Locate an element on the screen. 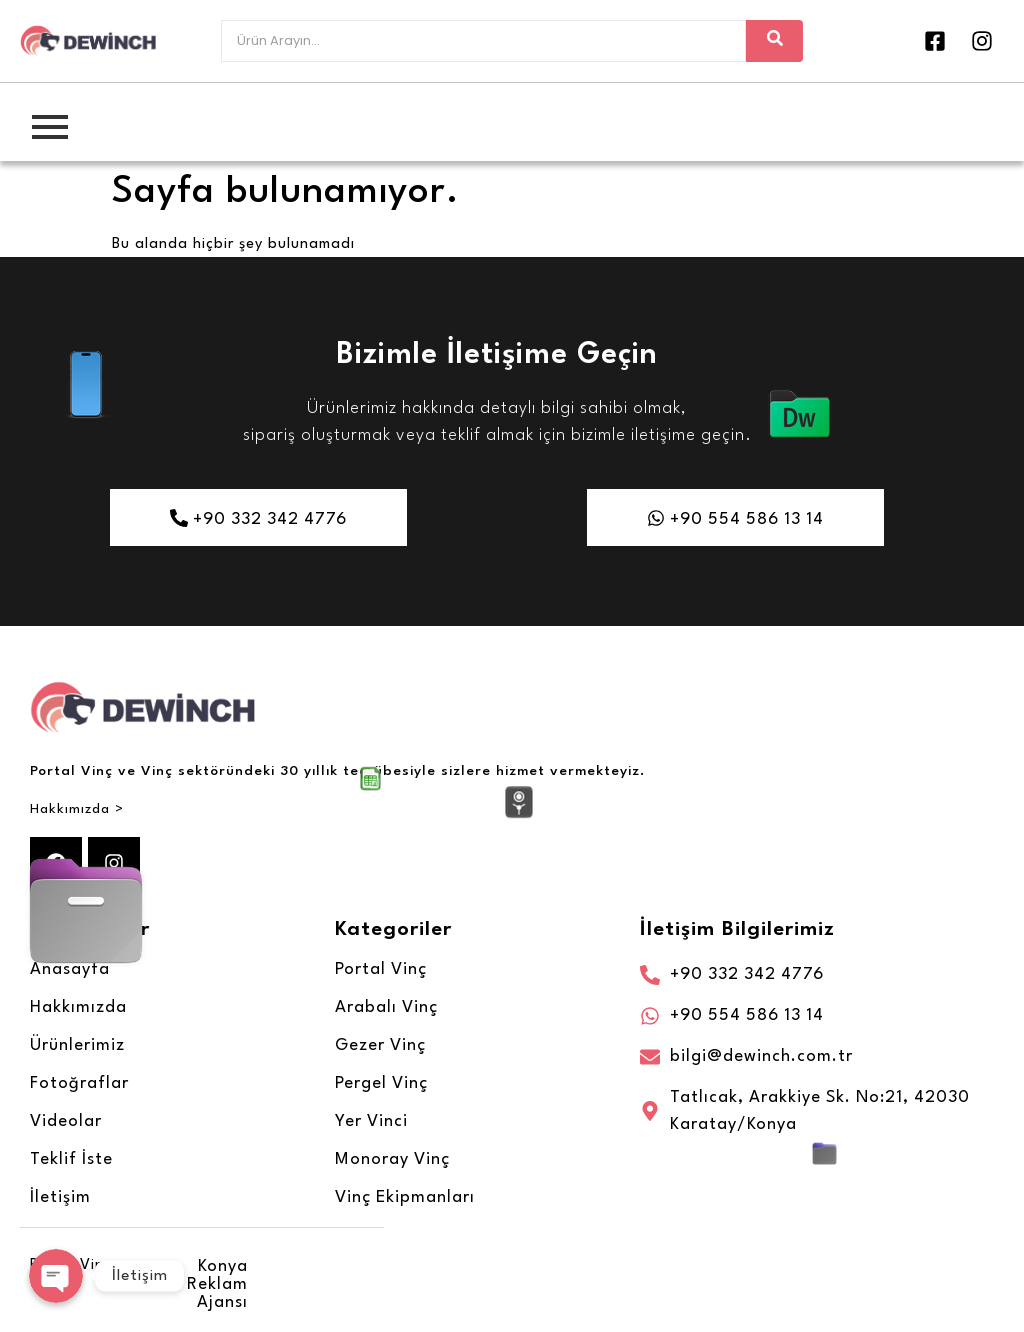  open a spreadsheet template file is located at coordinates (370, 778).